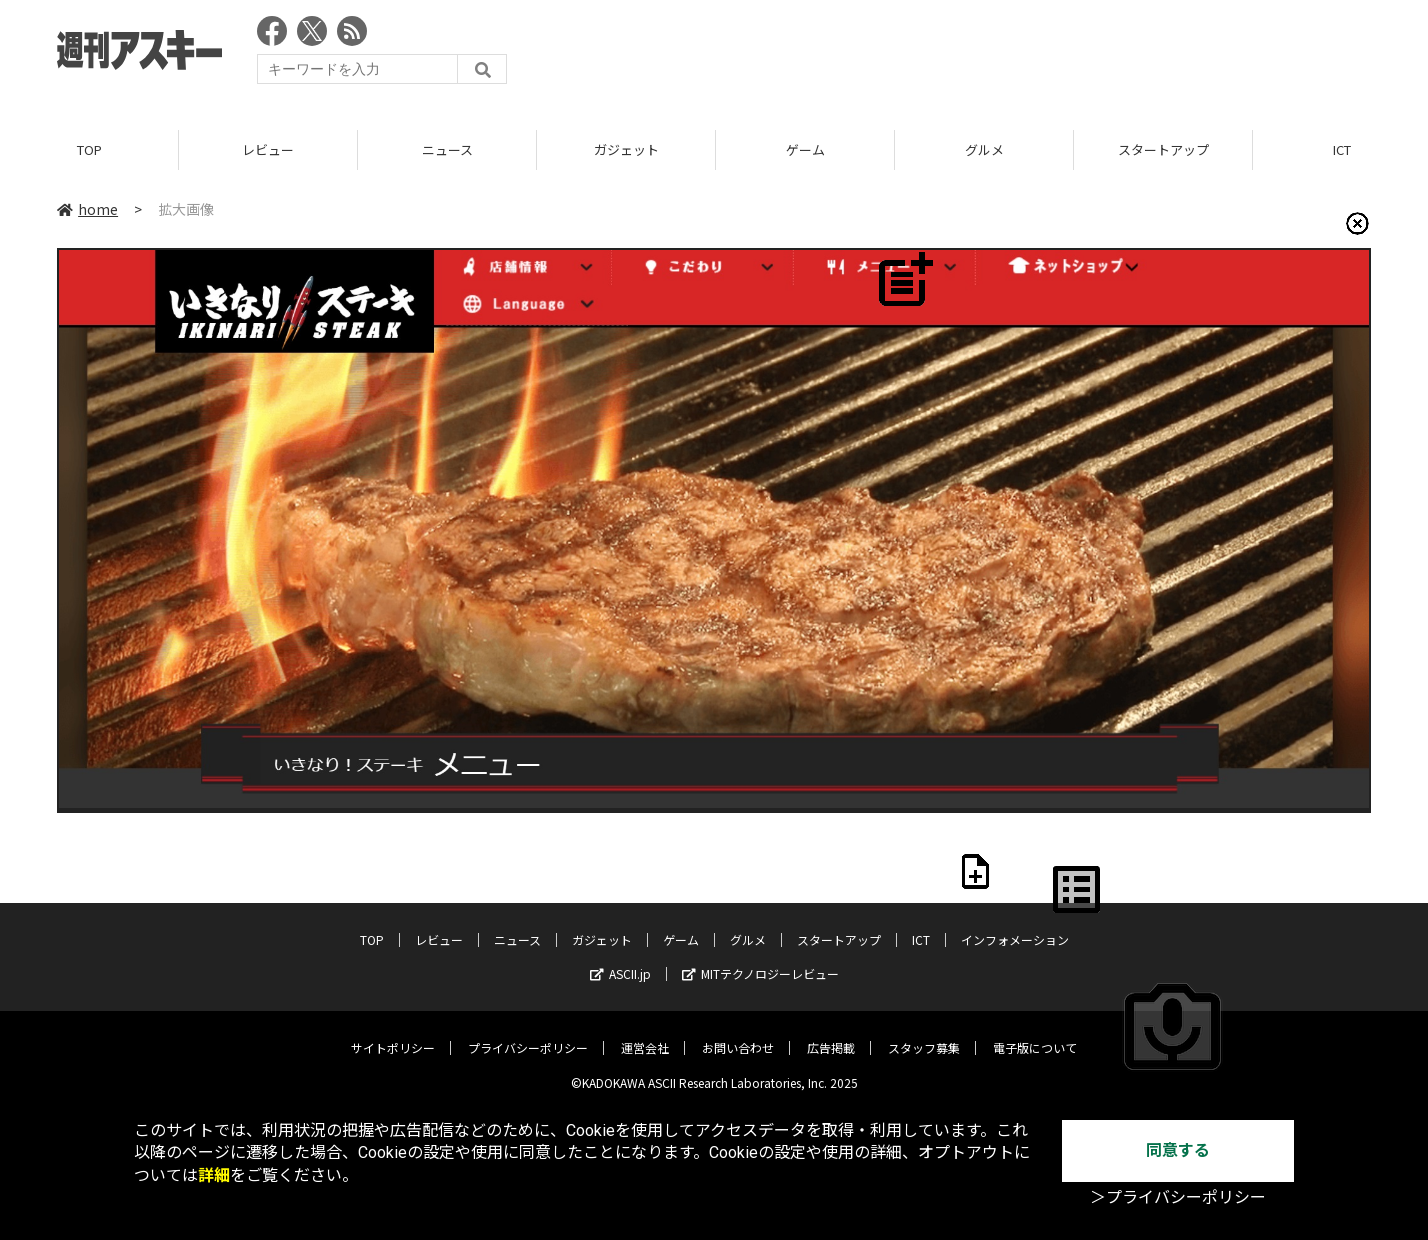 Image resolution: width=1428 pixels, height=1240 pixels. I want to click on view list details or properties, so click(1076, 889).